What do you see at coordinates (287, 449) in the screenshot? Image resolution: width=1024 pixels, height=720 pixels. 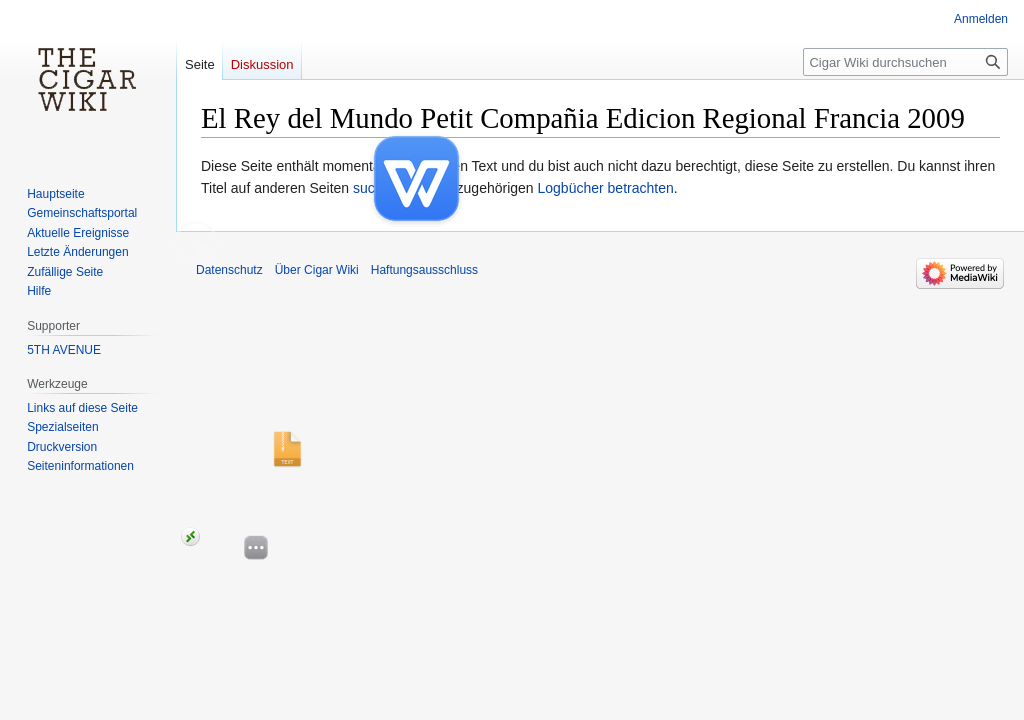 I see `compressed archive file type indicator` at bounding box center [287, 449].